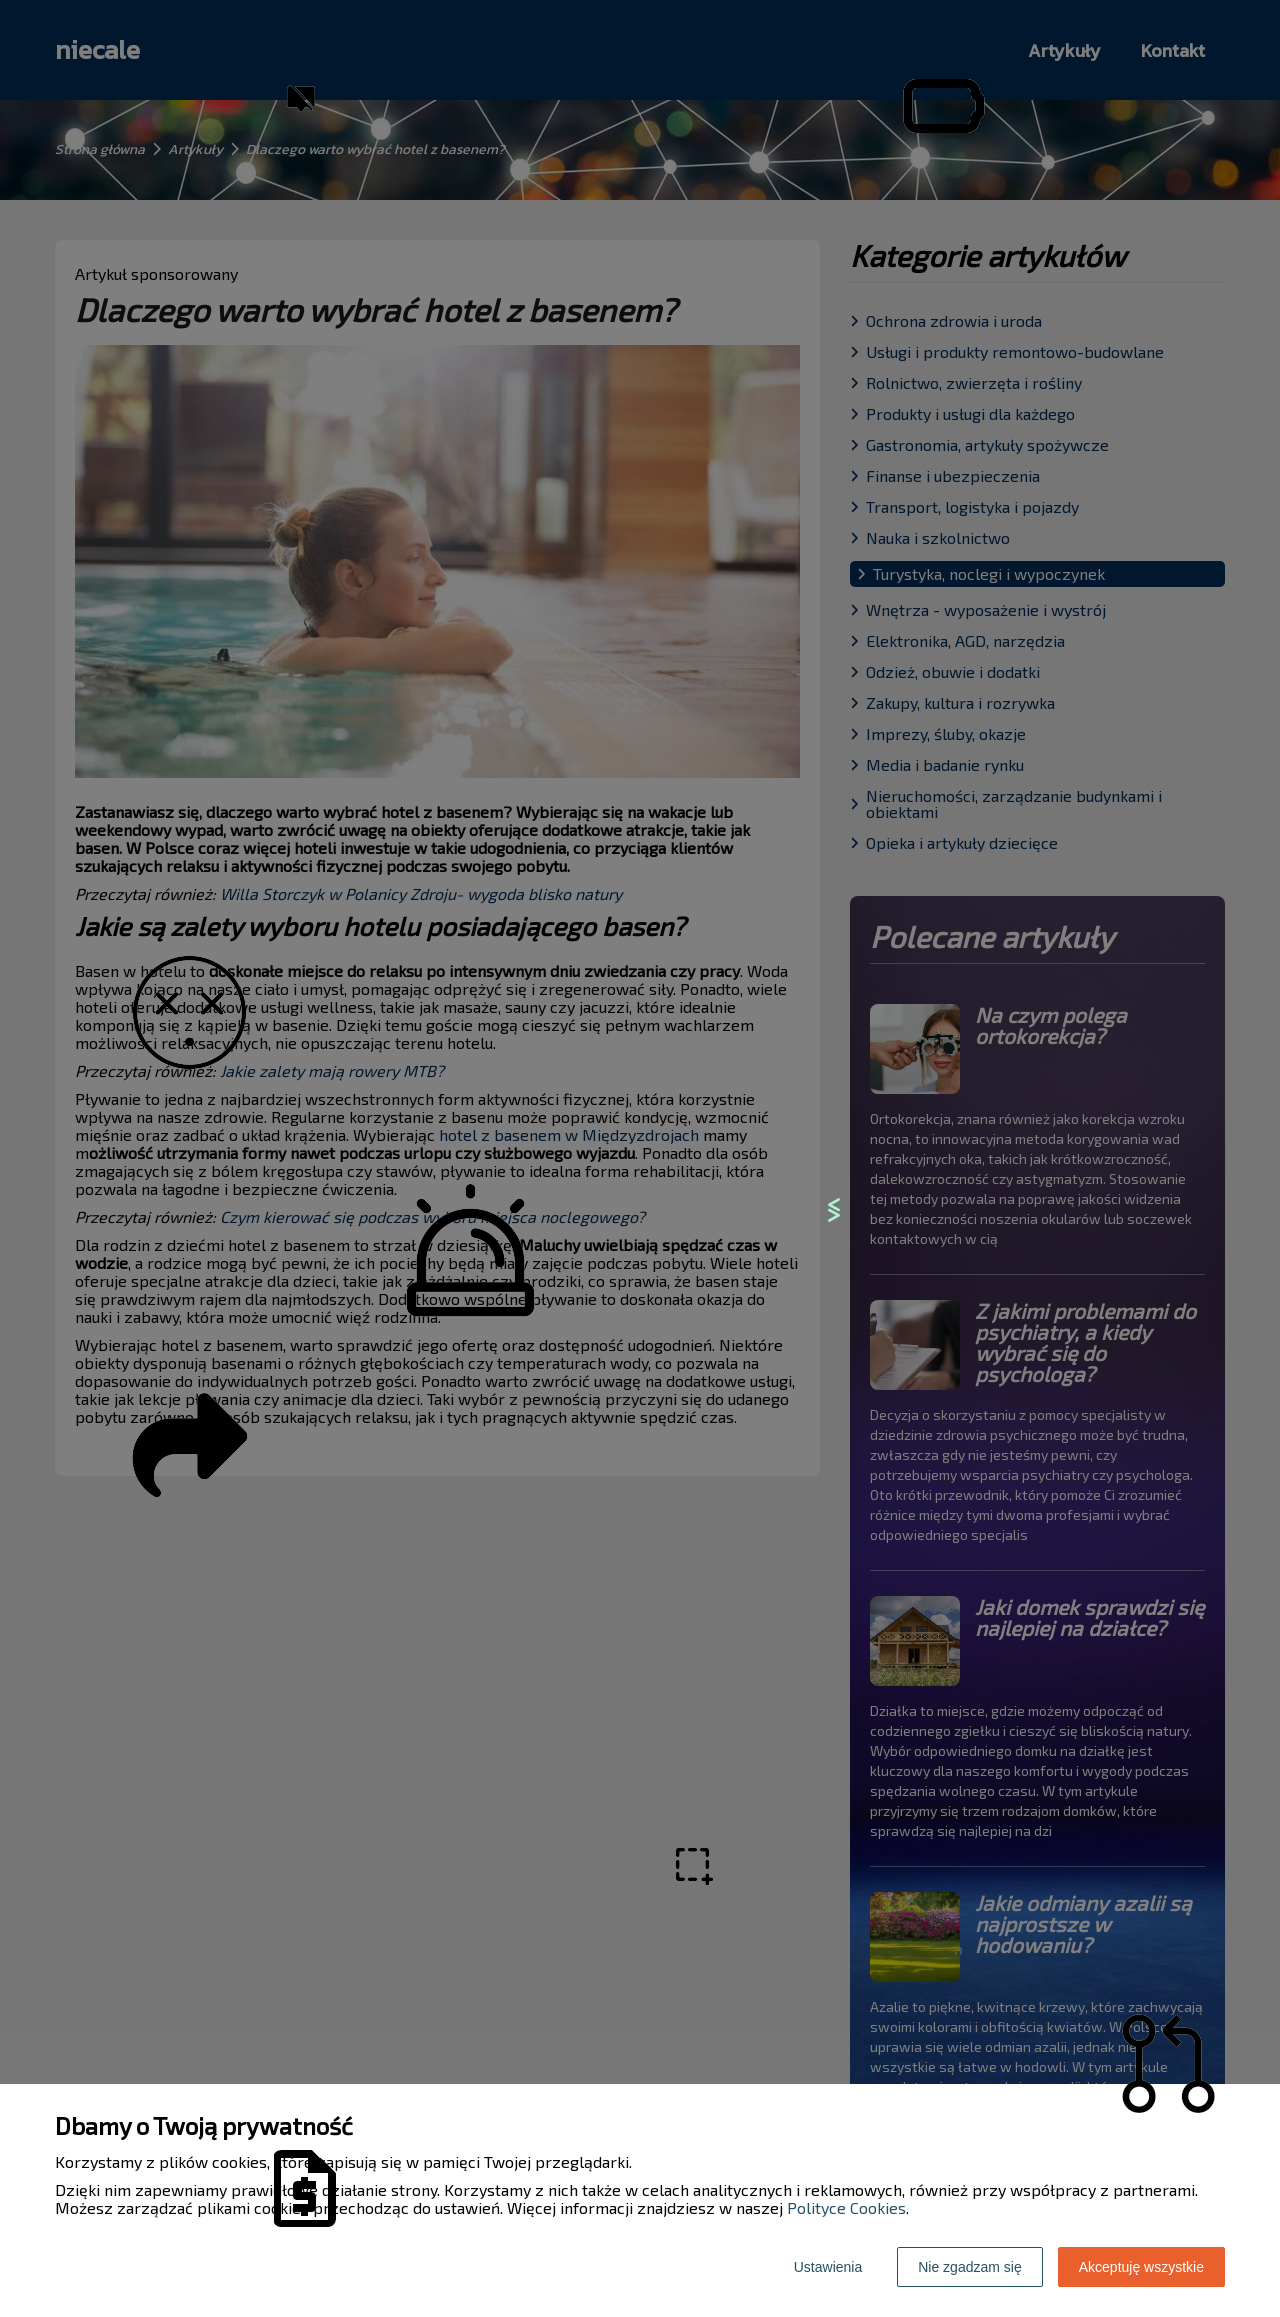 Image resolution: width=1280 pixels, height=2317 pixels. I want to click on indicates an error or failed action, so click(189, 1012).